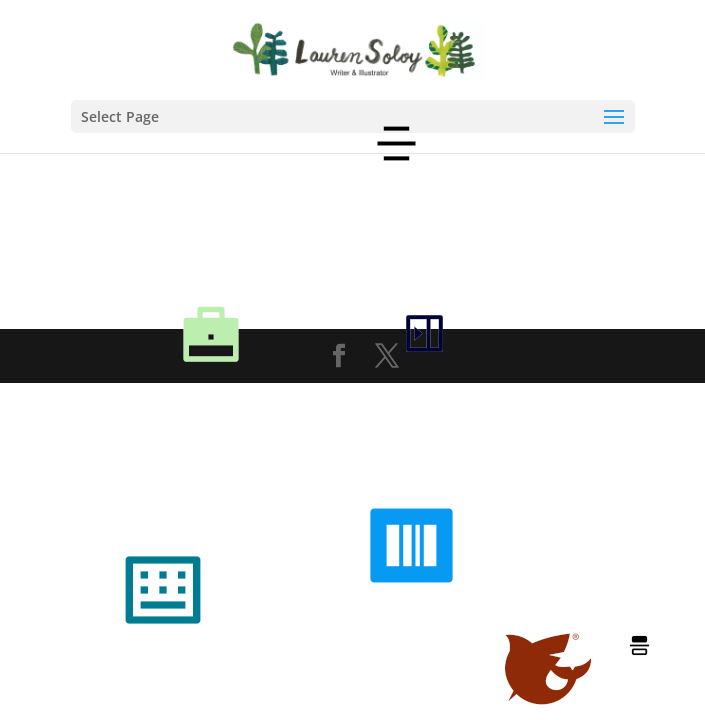 The height and width of the screenshot is (720, 705). I want to click on open on-screen keyboard, so click(163, 590).